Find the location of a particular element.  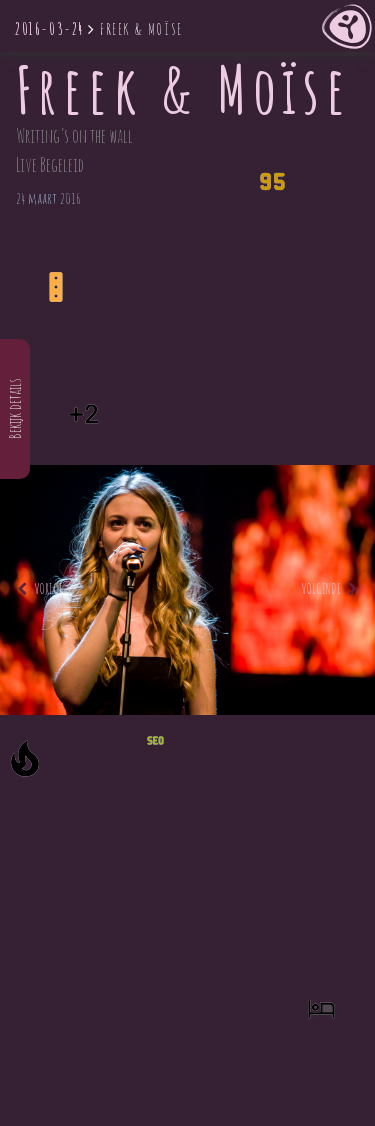

increase exposure by 2 stops is located at coordinates (83, 414).